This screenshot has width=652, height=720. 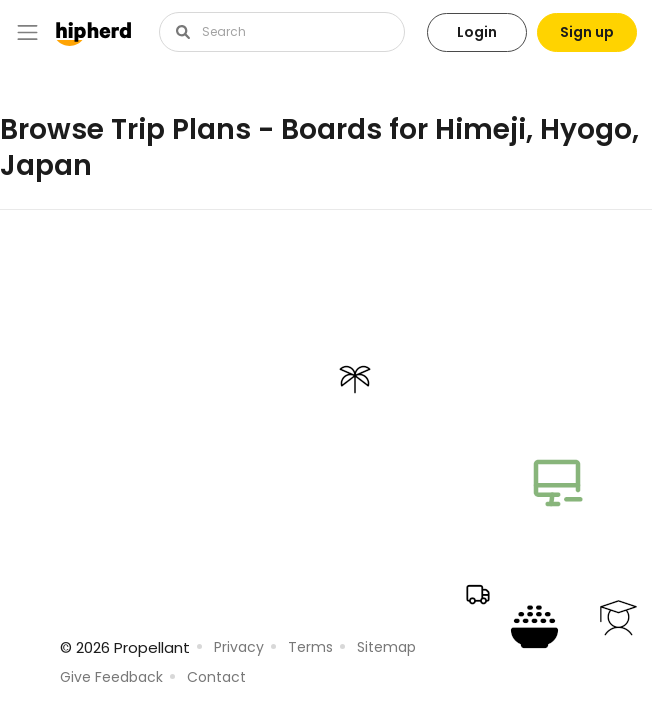 I want to click on remove a desktop device from your account, so click(x=557, y=483).